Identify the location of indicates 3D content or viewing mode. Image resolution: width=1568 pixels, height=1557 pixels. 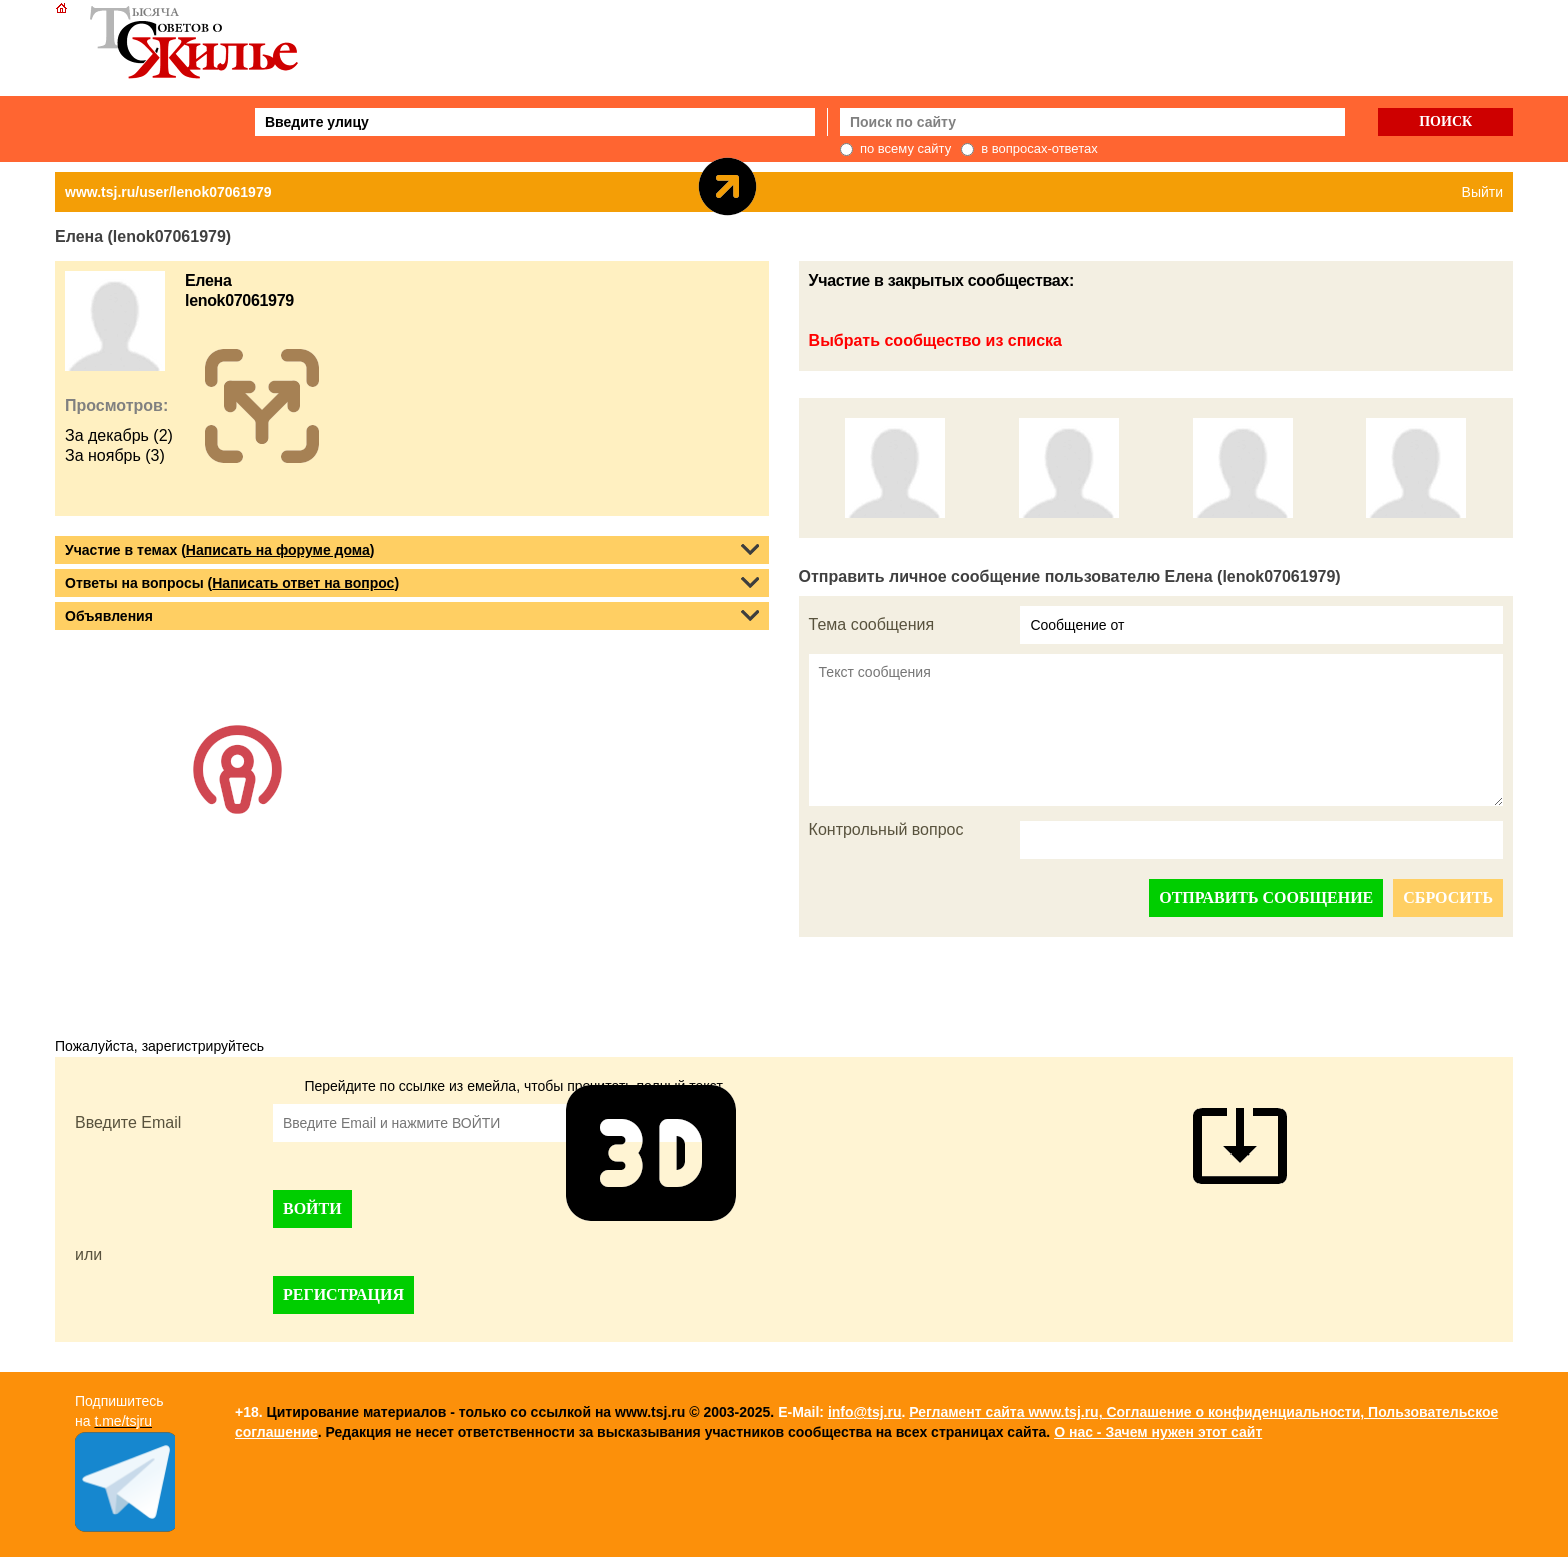
(651, 1153).